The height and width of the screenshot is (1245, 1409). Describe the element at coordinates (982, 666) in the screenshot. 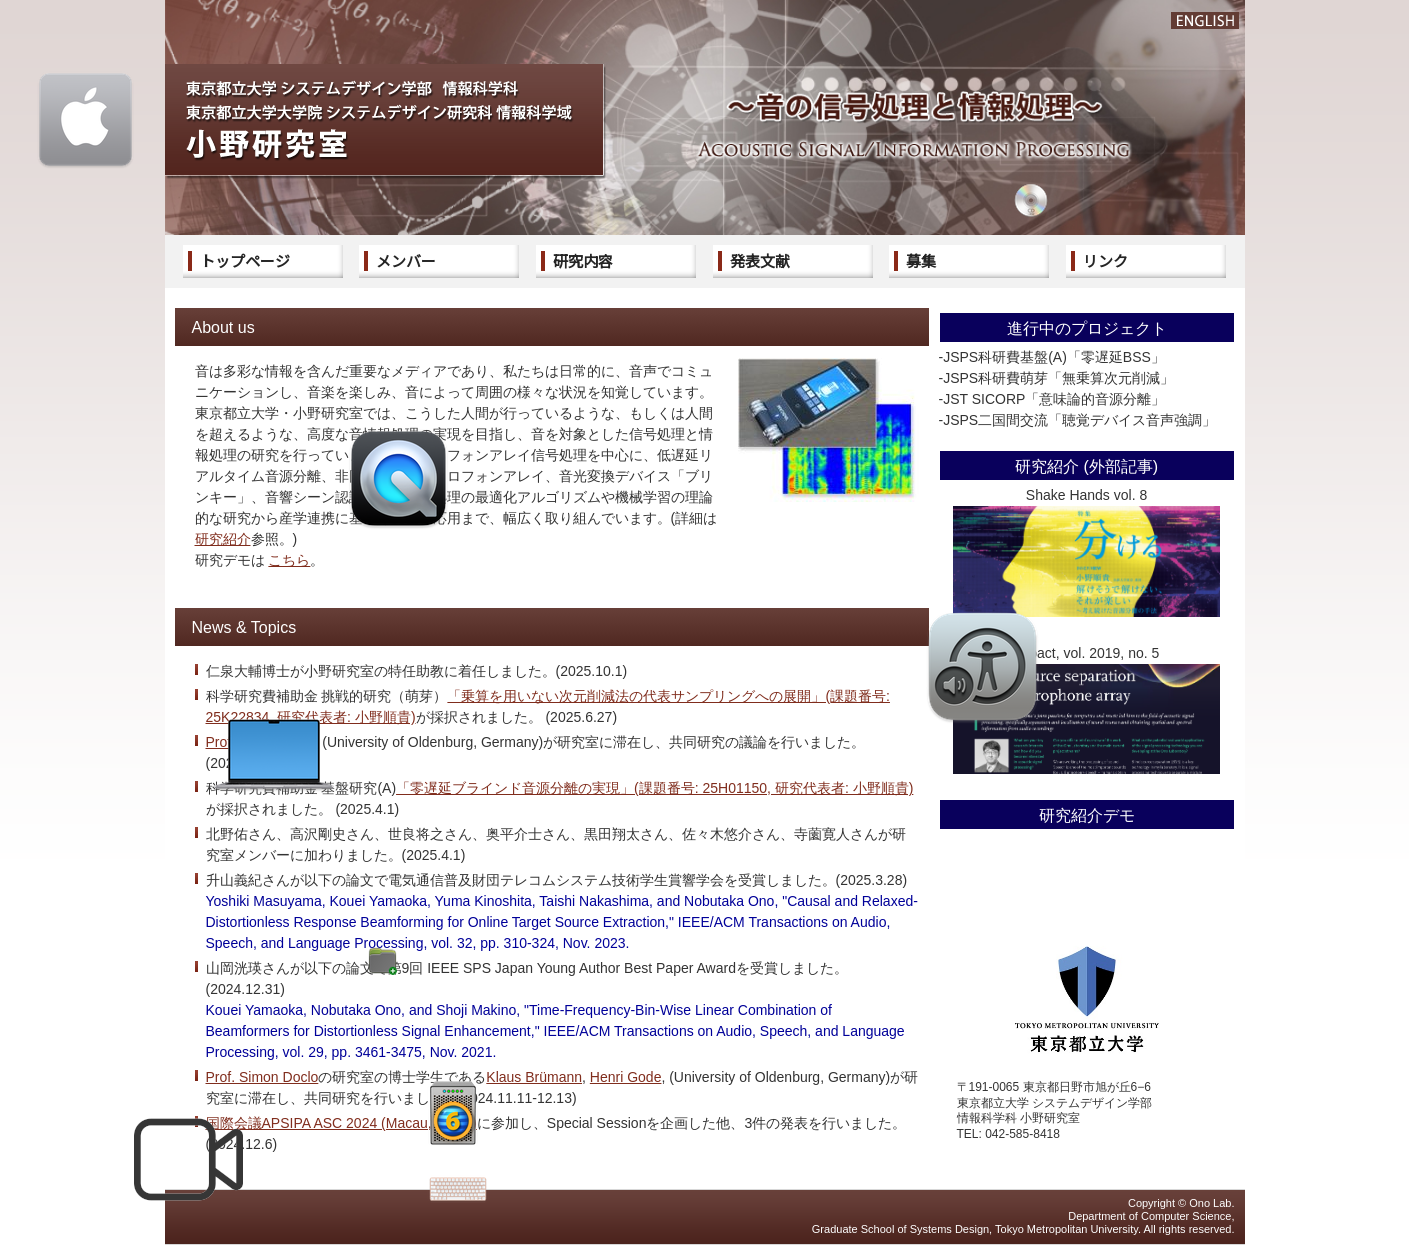

I see `enable voiceover screen reader accessibility` at that location.